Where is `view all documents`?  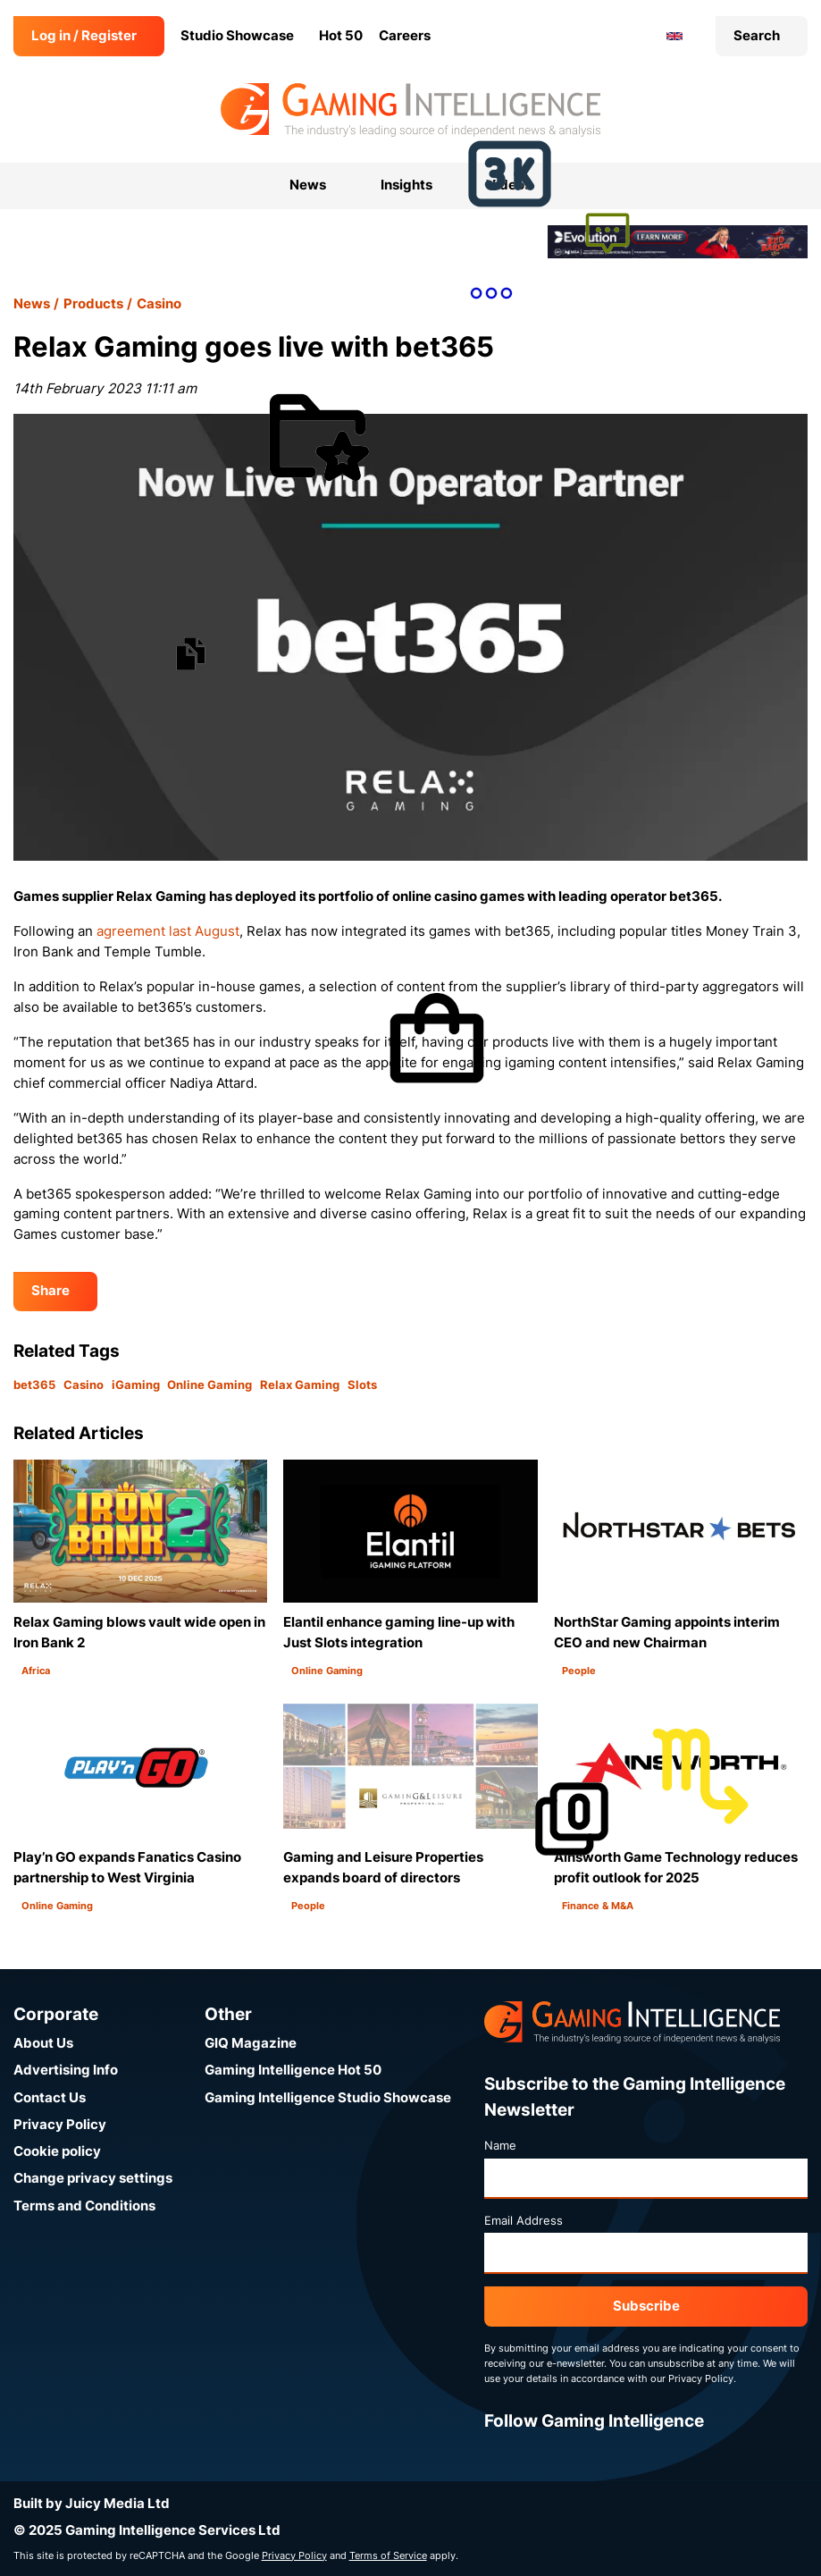 view all documents is located at coordinates (190, 653).